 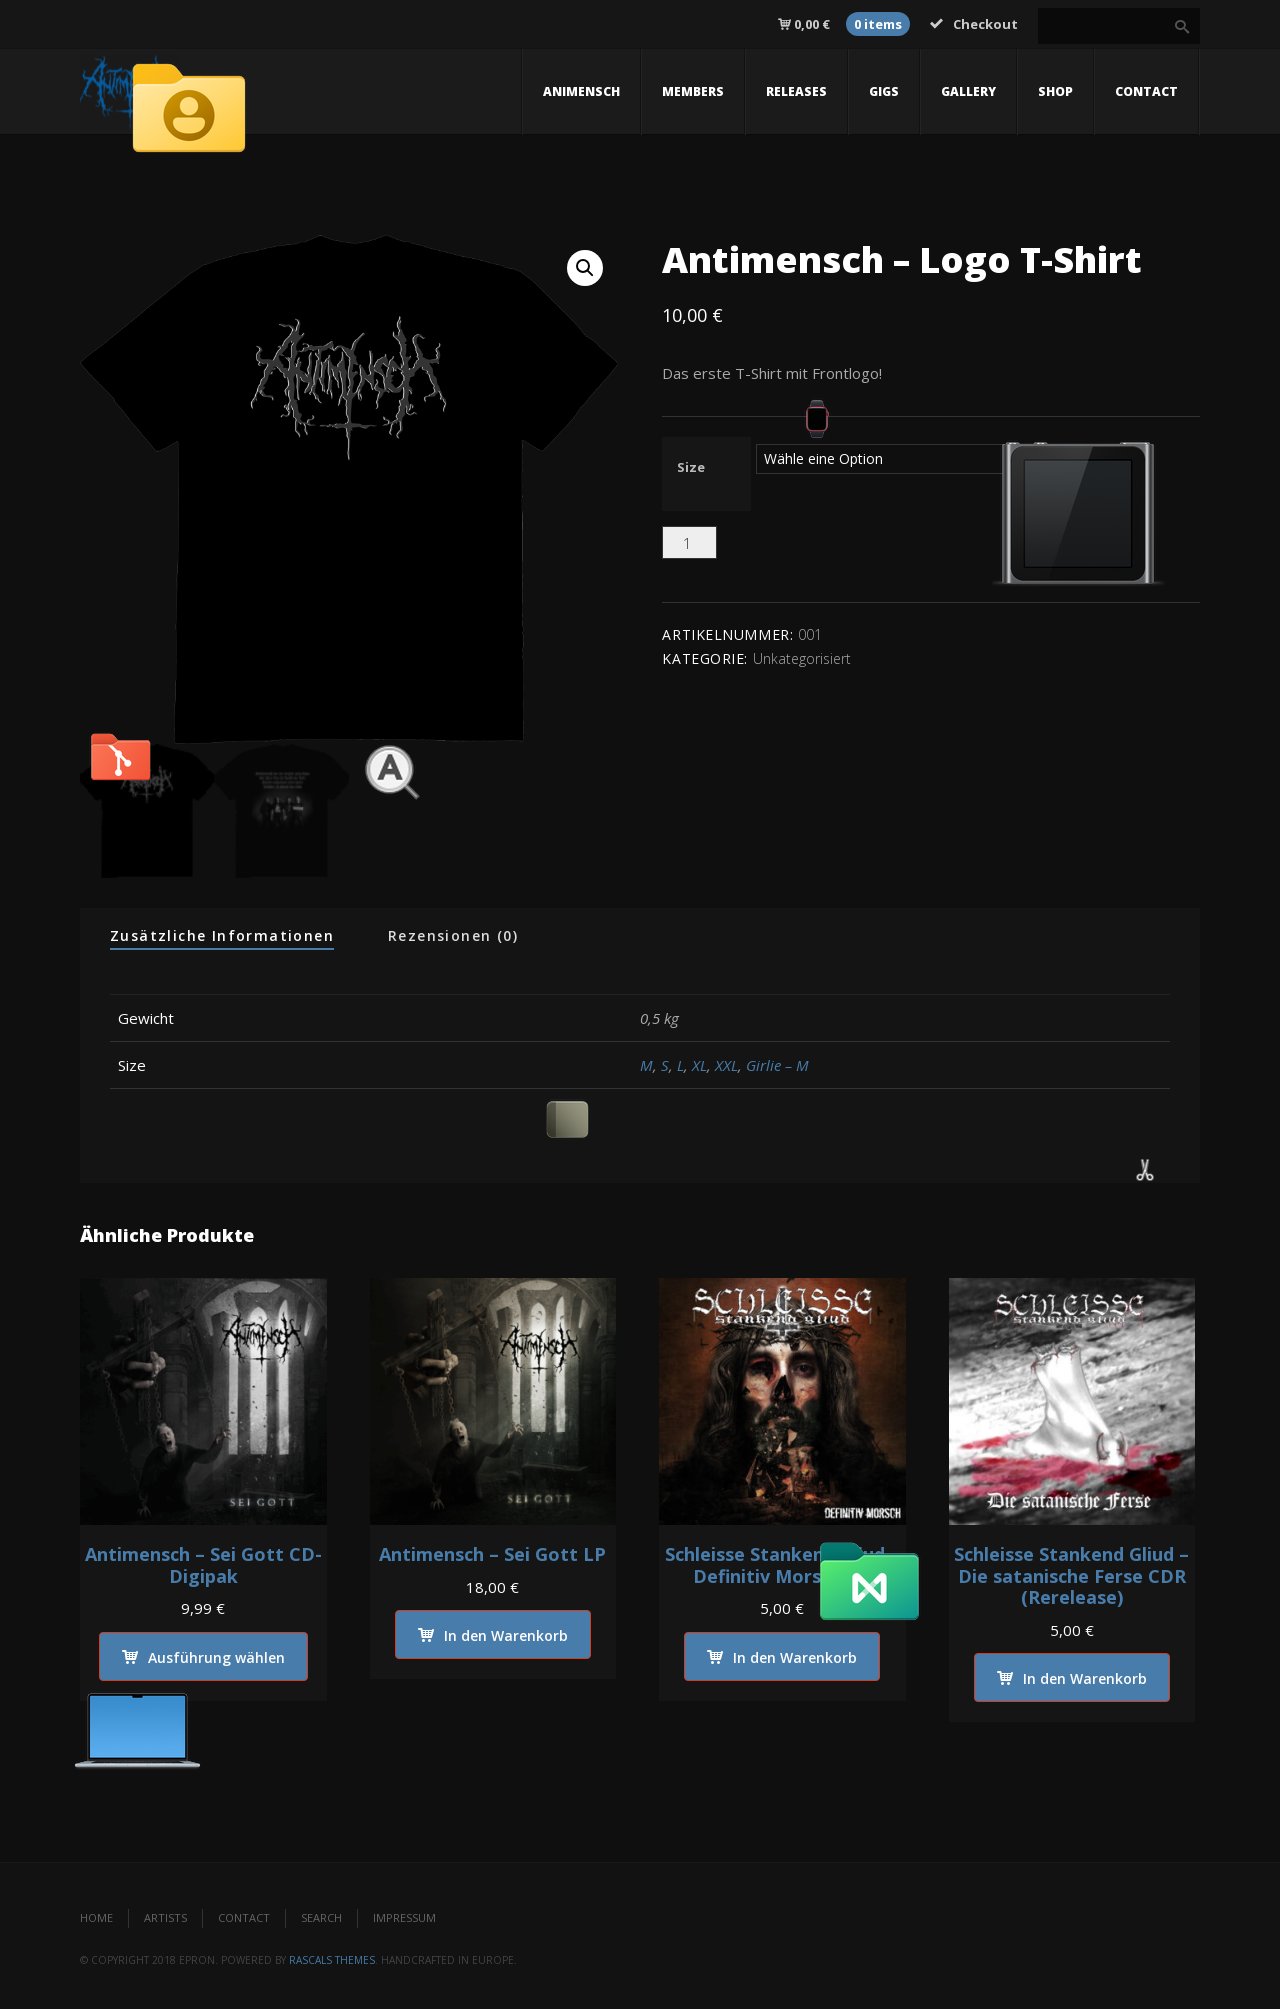 What do you see at coordinates (392, 772) in the screenshot?
I see `search within the current project` at bounding box center [392, 772].